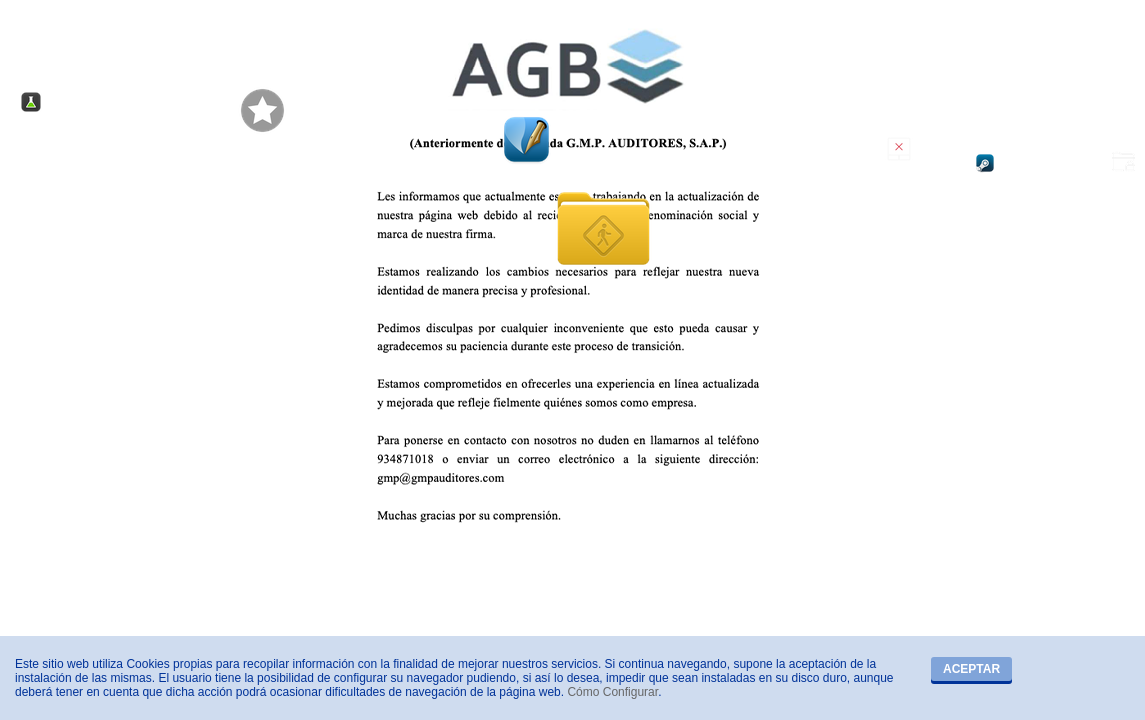 The image size is (1145, 720). I want to click on open science or chemistry application, so click(31, 102).